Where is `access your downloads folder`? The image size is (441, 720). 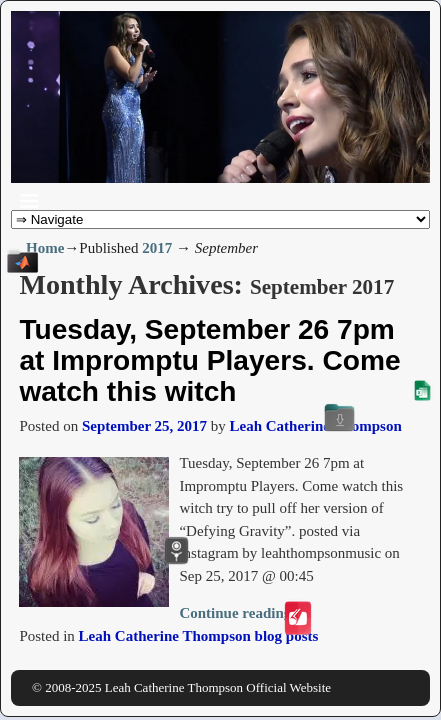 access your downloads folder is located at coordinates (339, 417).